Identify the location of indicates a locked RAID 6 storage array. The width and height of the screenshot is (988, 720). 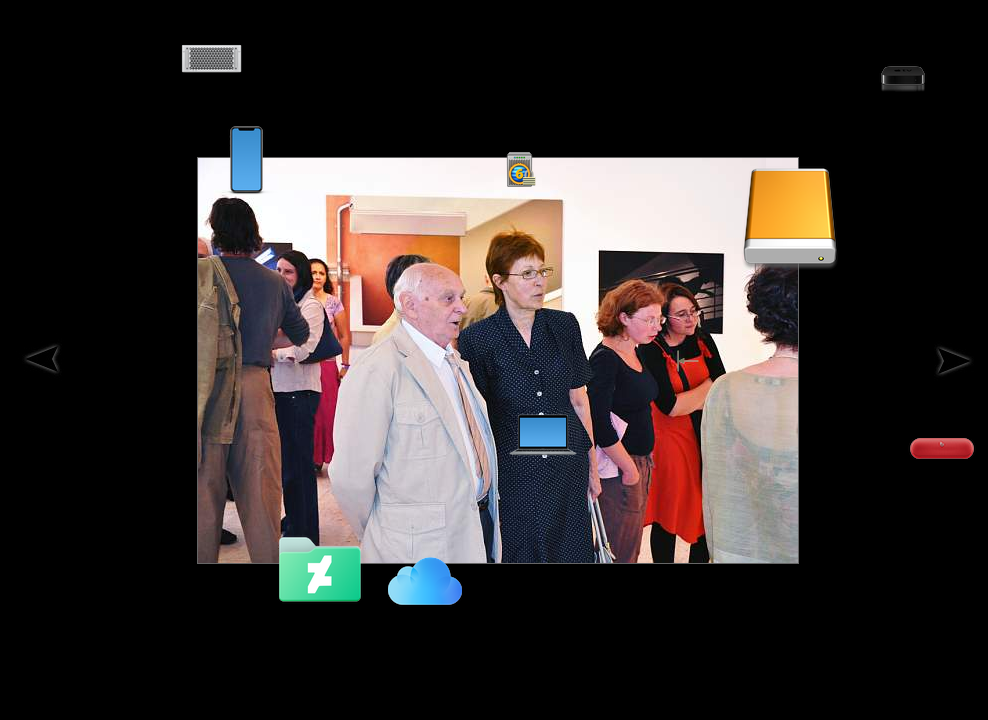
(519, 169).